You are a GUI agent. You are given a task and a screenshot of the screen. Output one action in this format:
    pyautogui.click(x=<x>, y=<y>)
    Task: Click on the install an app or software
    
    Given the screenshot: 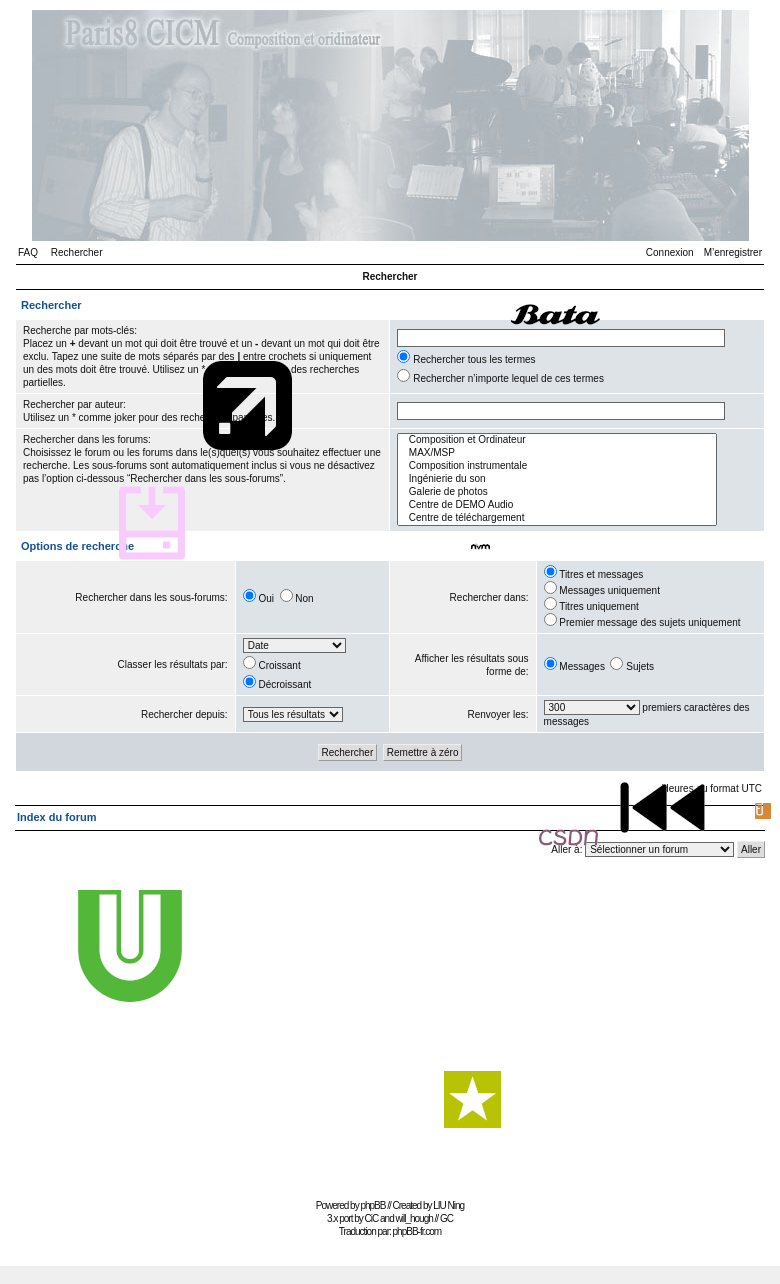 What is the action you would take?
    pyautogui.click(x=152, y=523)
    